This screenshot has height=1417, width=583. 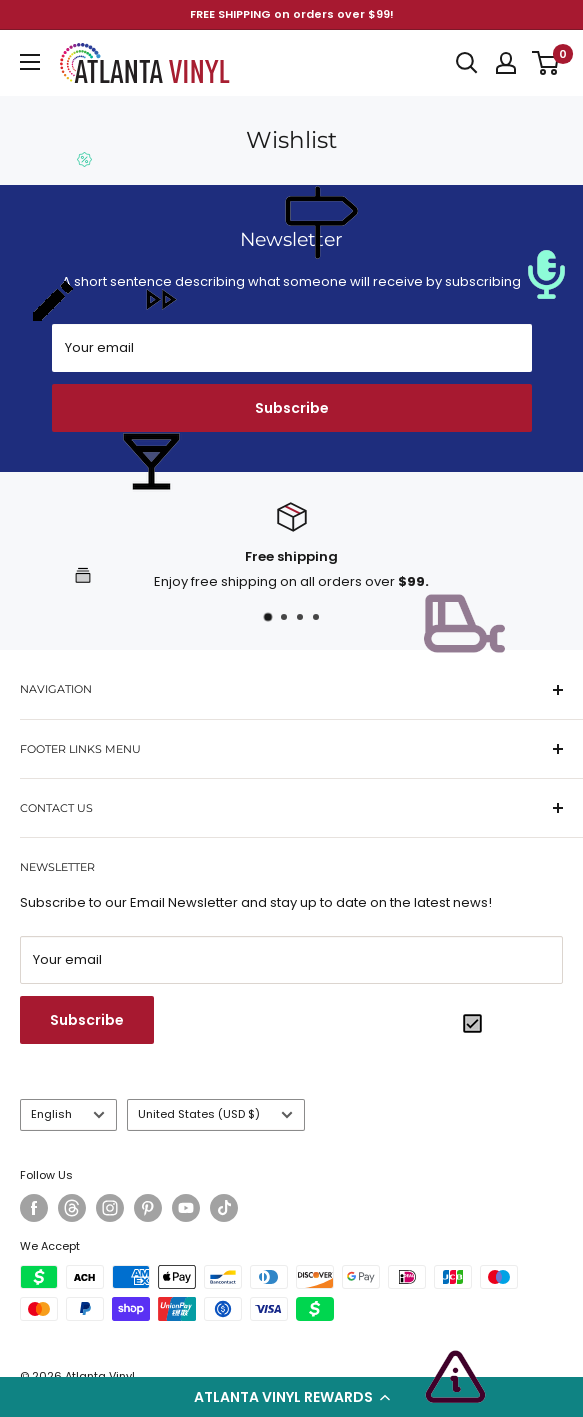 I want to click on view available discounts or promotions, so click(x=84, y=159).